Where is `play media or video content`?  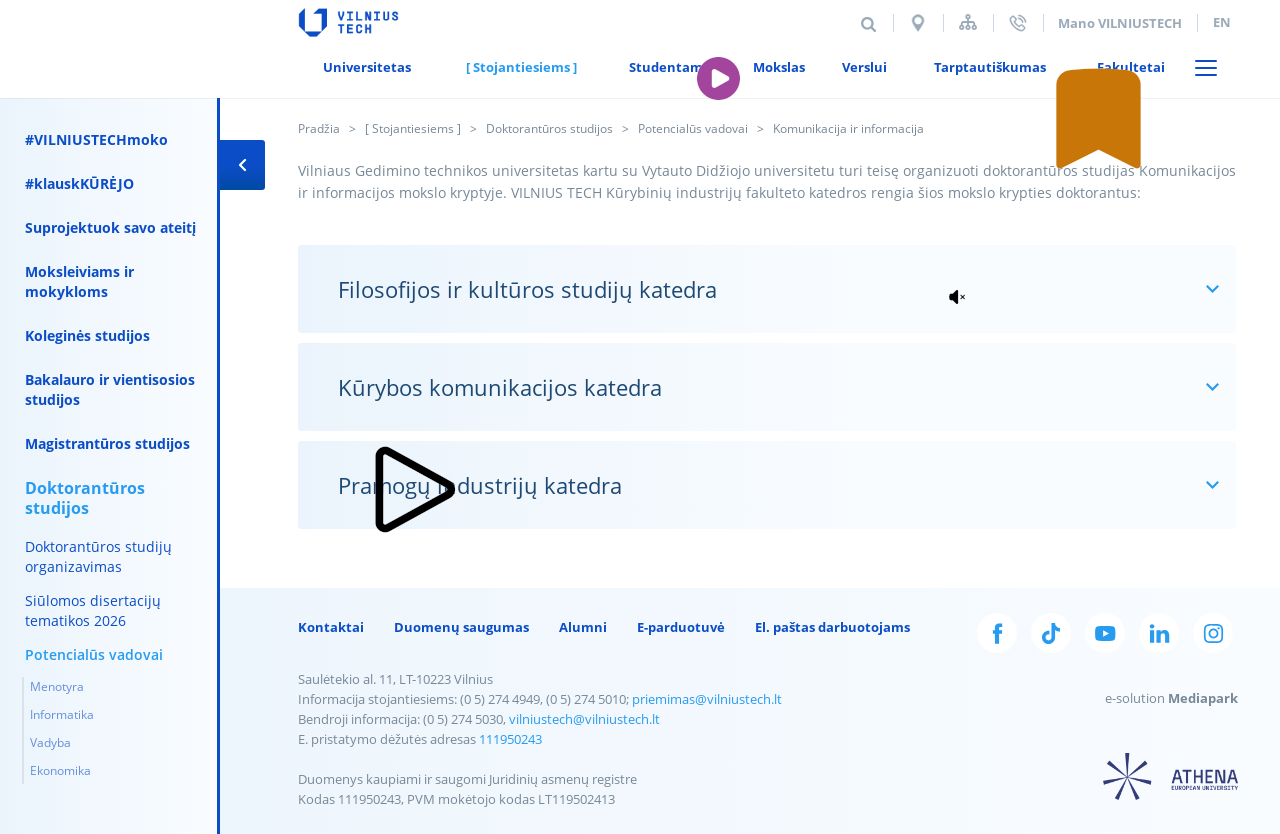 play media or video content is located at coordinates (414, 489).